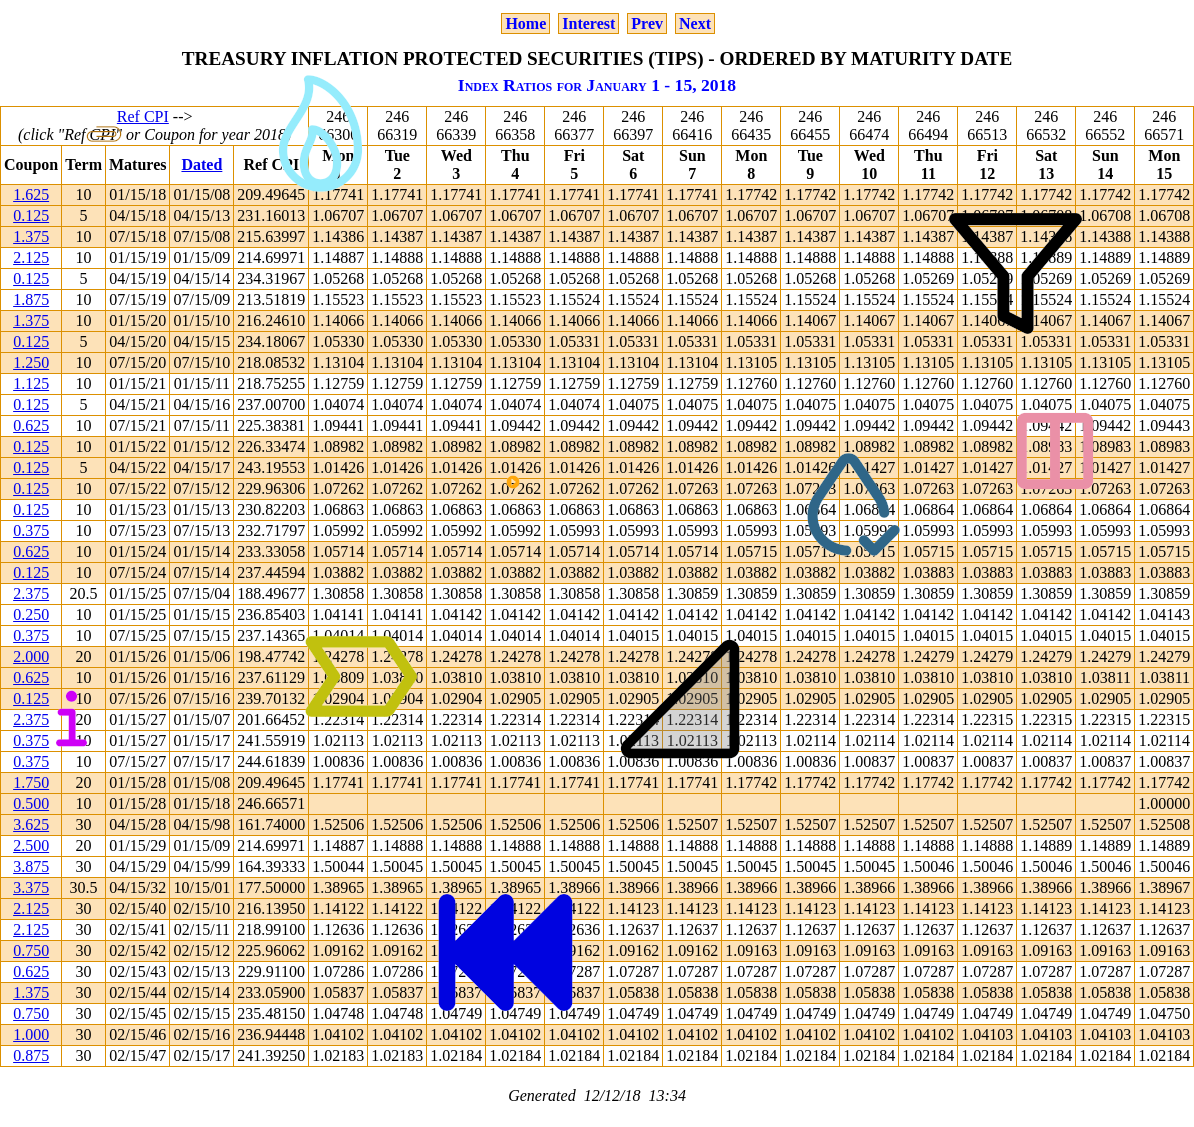 The image size is (1194, 1127). What do you see at coordinates (690, 704) in the screenshot?
I see `indicates full cellular signal strength` at bounding box center [690, 704].